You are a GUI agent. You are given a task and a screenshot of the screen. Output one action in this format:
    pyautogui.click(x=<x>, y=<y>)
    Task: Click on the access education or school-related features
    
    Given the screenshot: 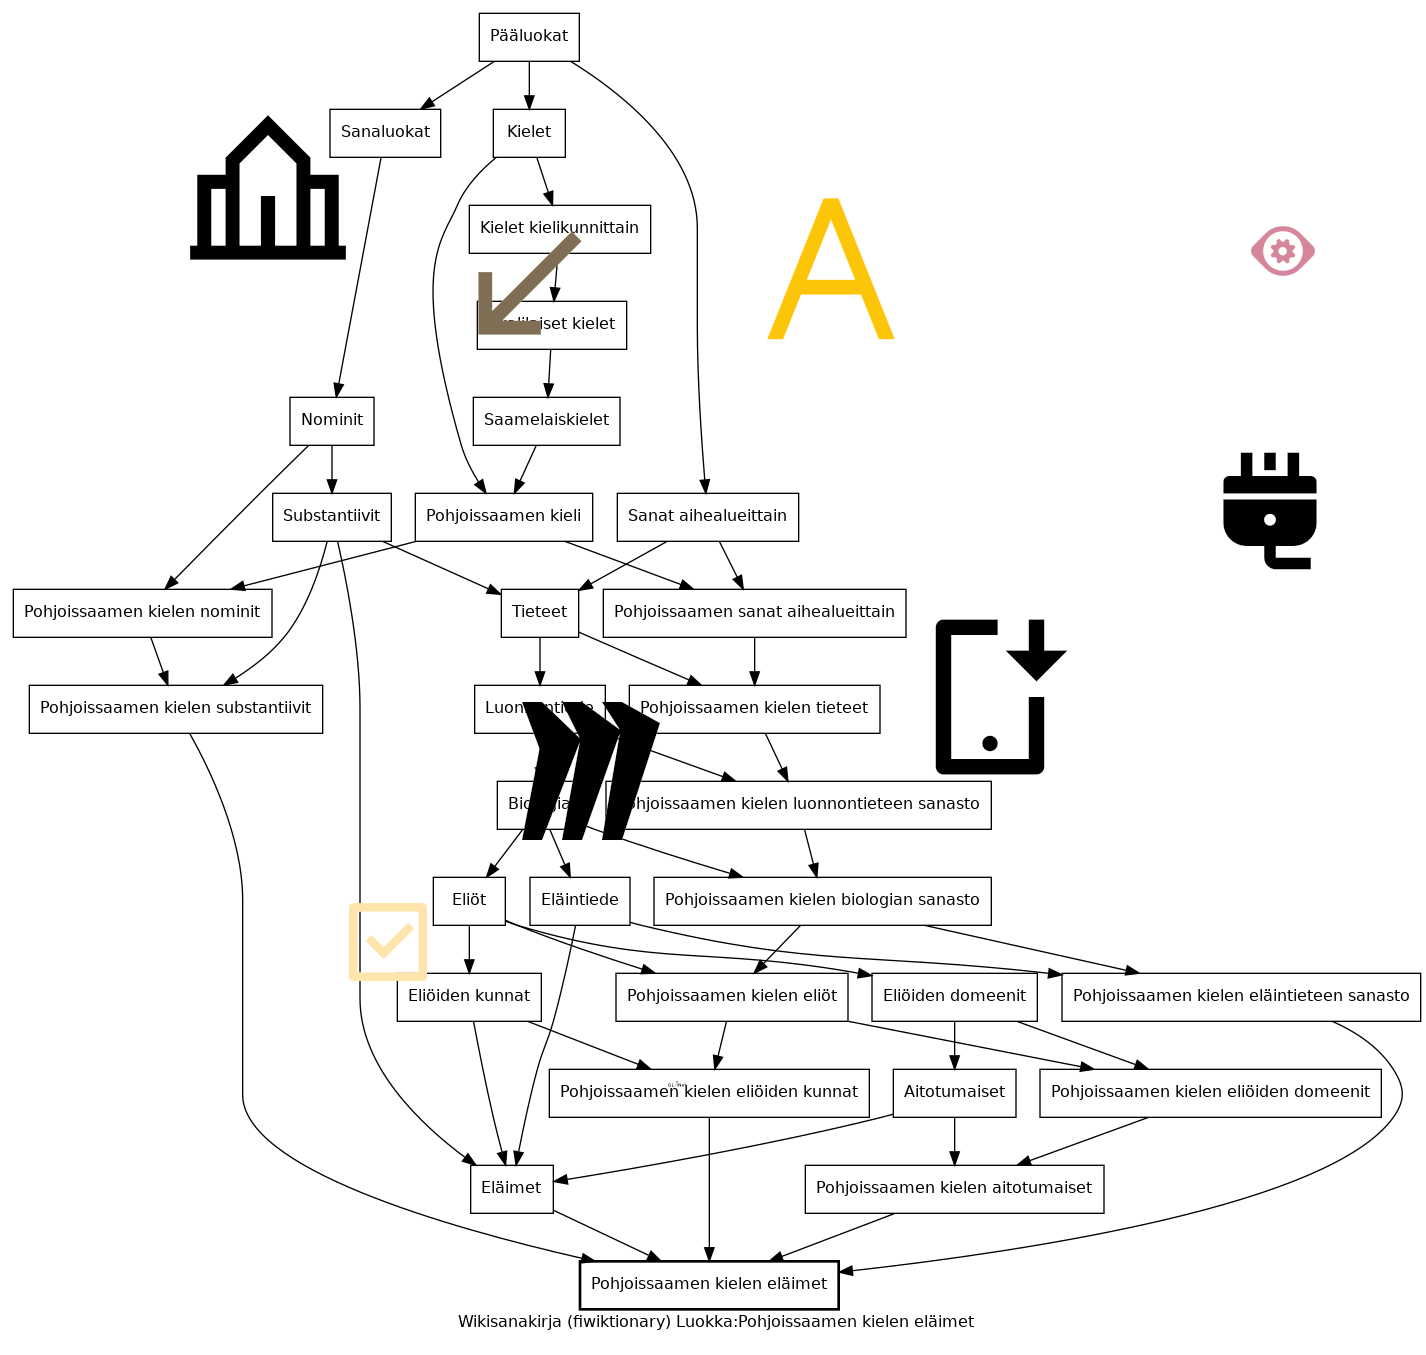 What is the action you would take?
    pyautogui.click(x=268, y=196)
    